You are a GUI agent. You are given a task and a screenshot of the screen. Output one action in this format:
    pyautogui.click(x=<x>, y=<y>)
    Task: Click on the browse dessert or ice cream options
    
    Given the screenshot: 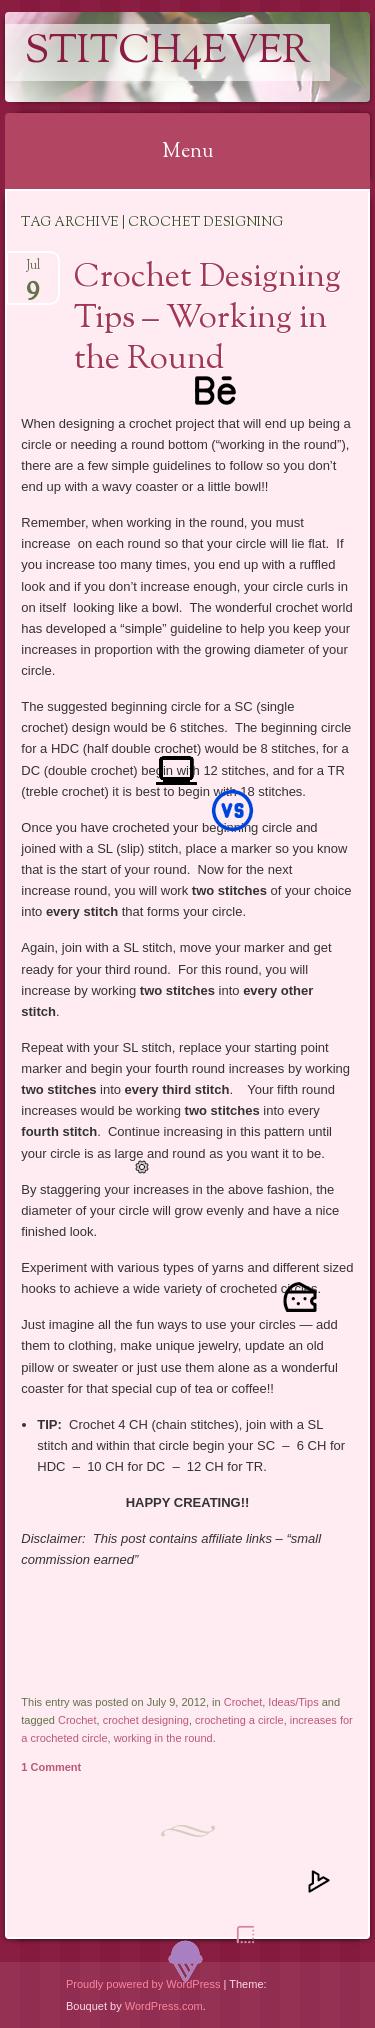 What is the action you would take?
    pyautogui.click(x=185, y=1960)
    